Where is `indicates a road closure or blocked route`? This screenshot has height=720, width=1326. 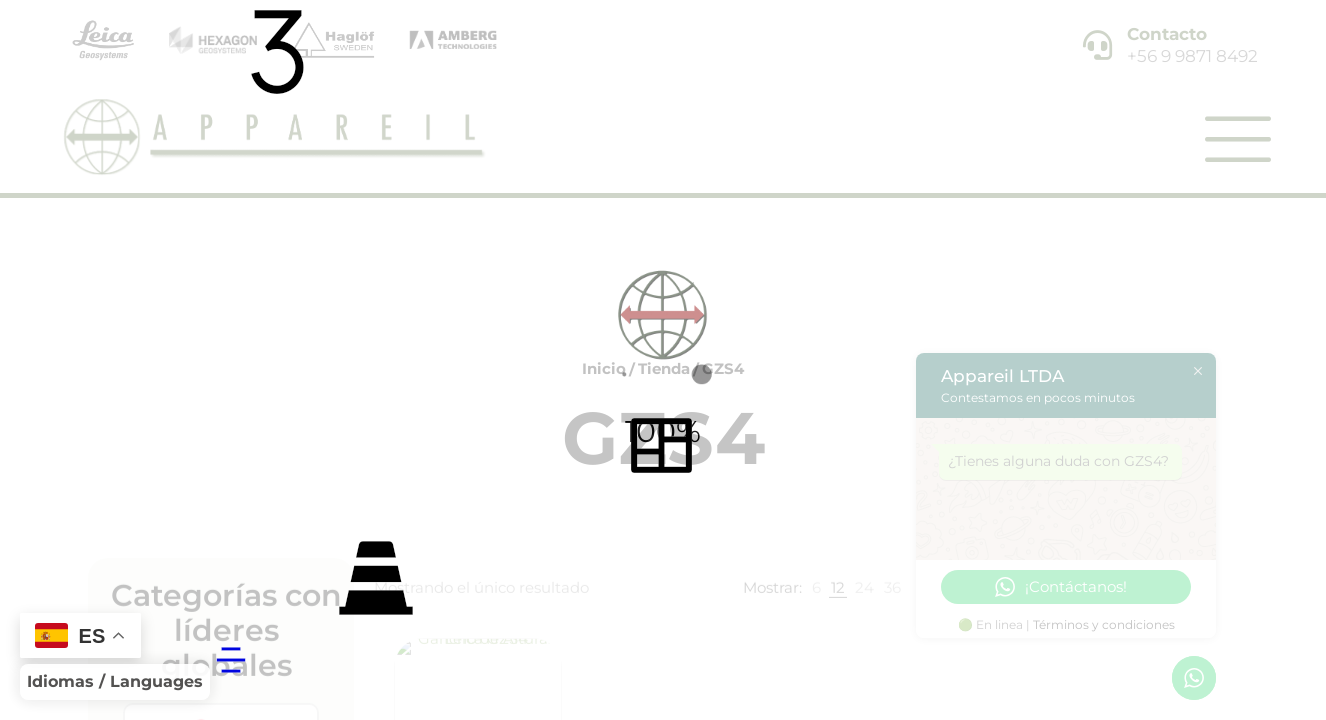
indicates a road closure or blocked route is located at coordinates (376, 578).